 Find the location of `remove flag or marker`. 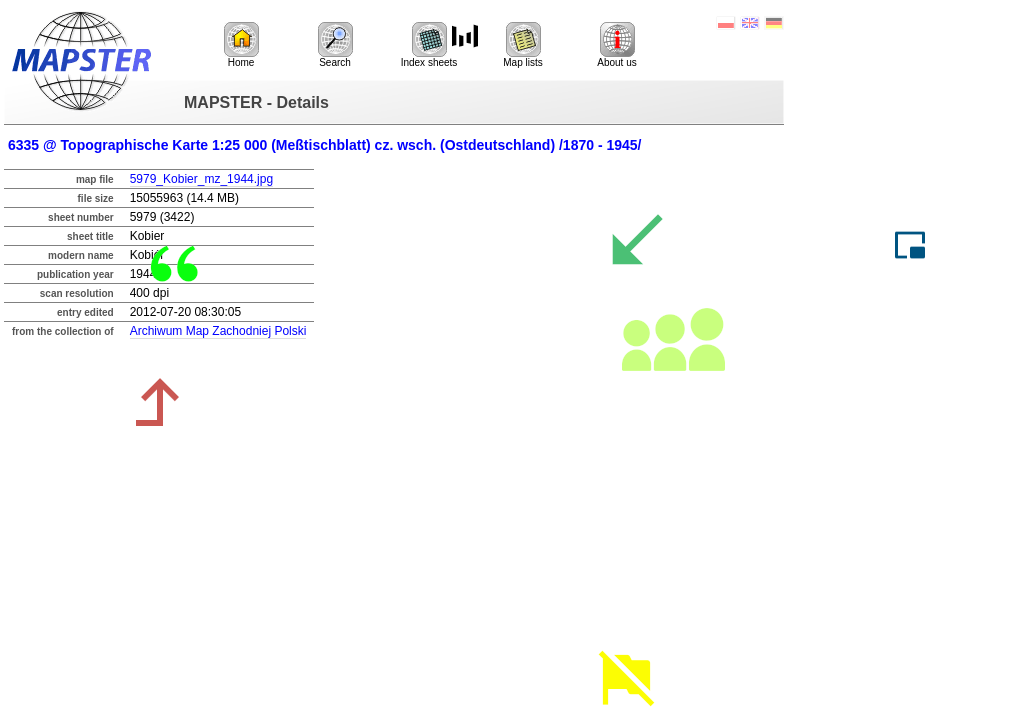

remove flag or marker is located at coordinates (626, 678).